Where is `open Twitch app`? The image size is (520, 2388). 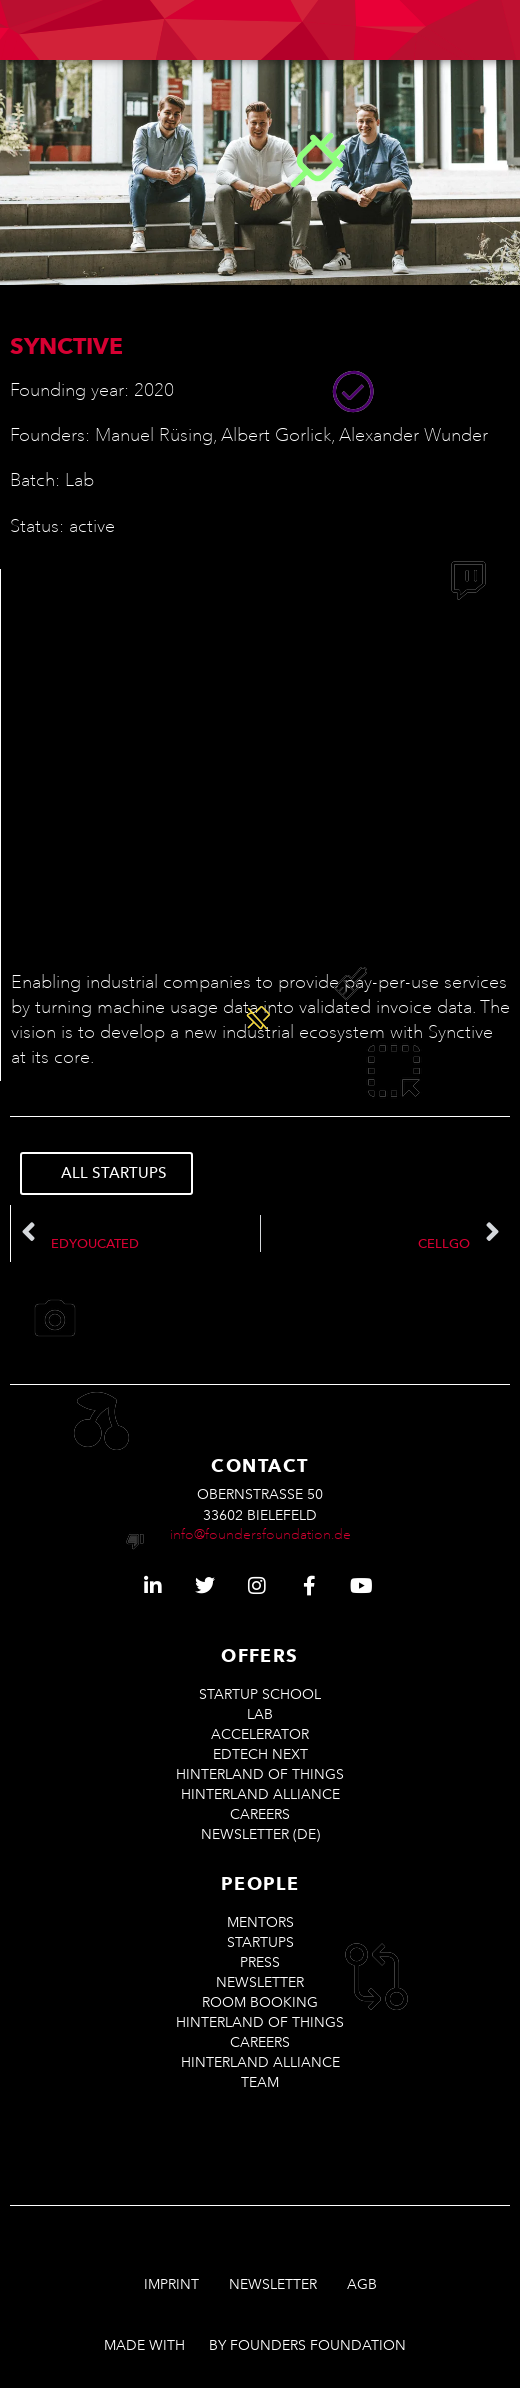
open Twitch app is located at coordinates (468, 578).